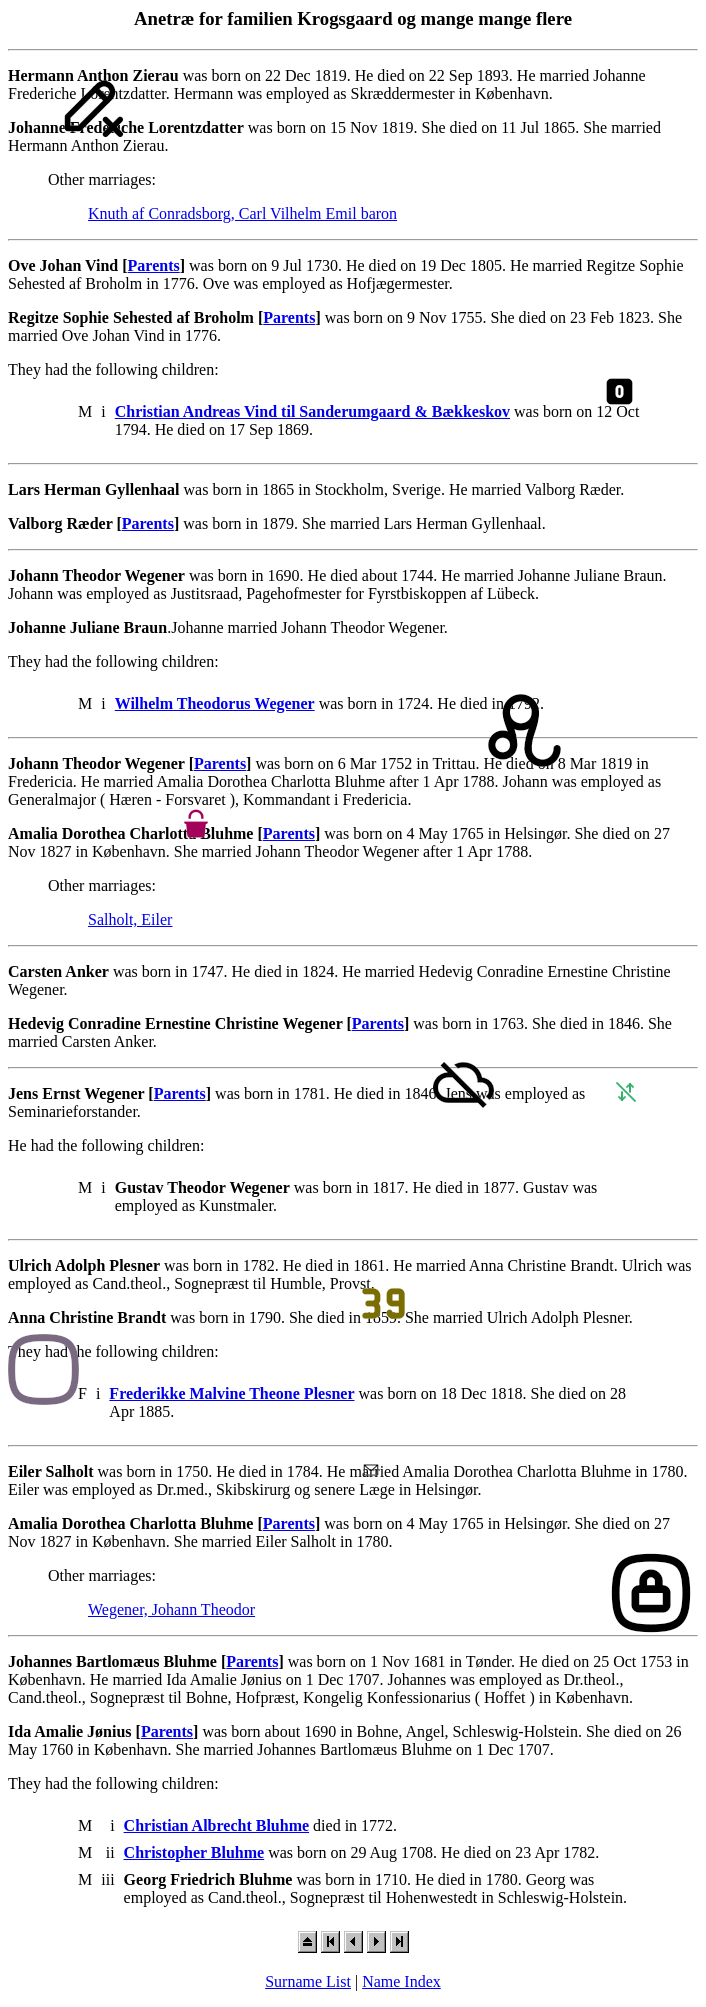 The image size is (706, 2007). I want to click on indicates no cloud connection or offline status, so click(463, 1082).